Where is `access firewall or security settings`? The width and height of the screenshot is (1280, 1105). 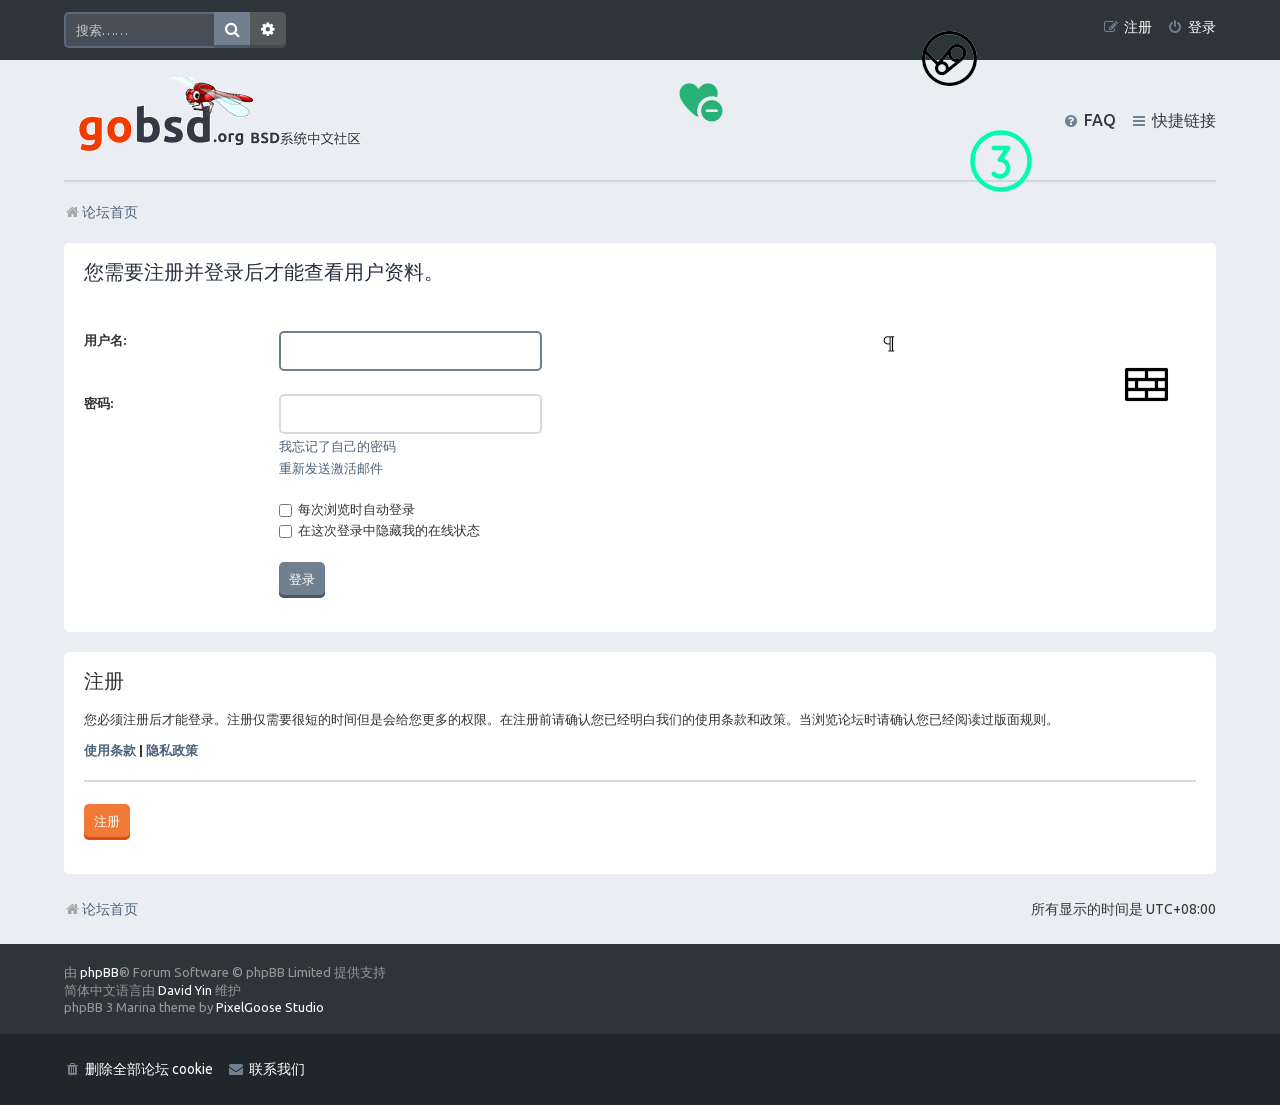
access firewall or security settings is located at coordinates (1146, 384).